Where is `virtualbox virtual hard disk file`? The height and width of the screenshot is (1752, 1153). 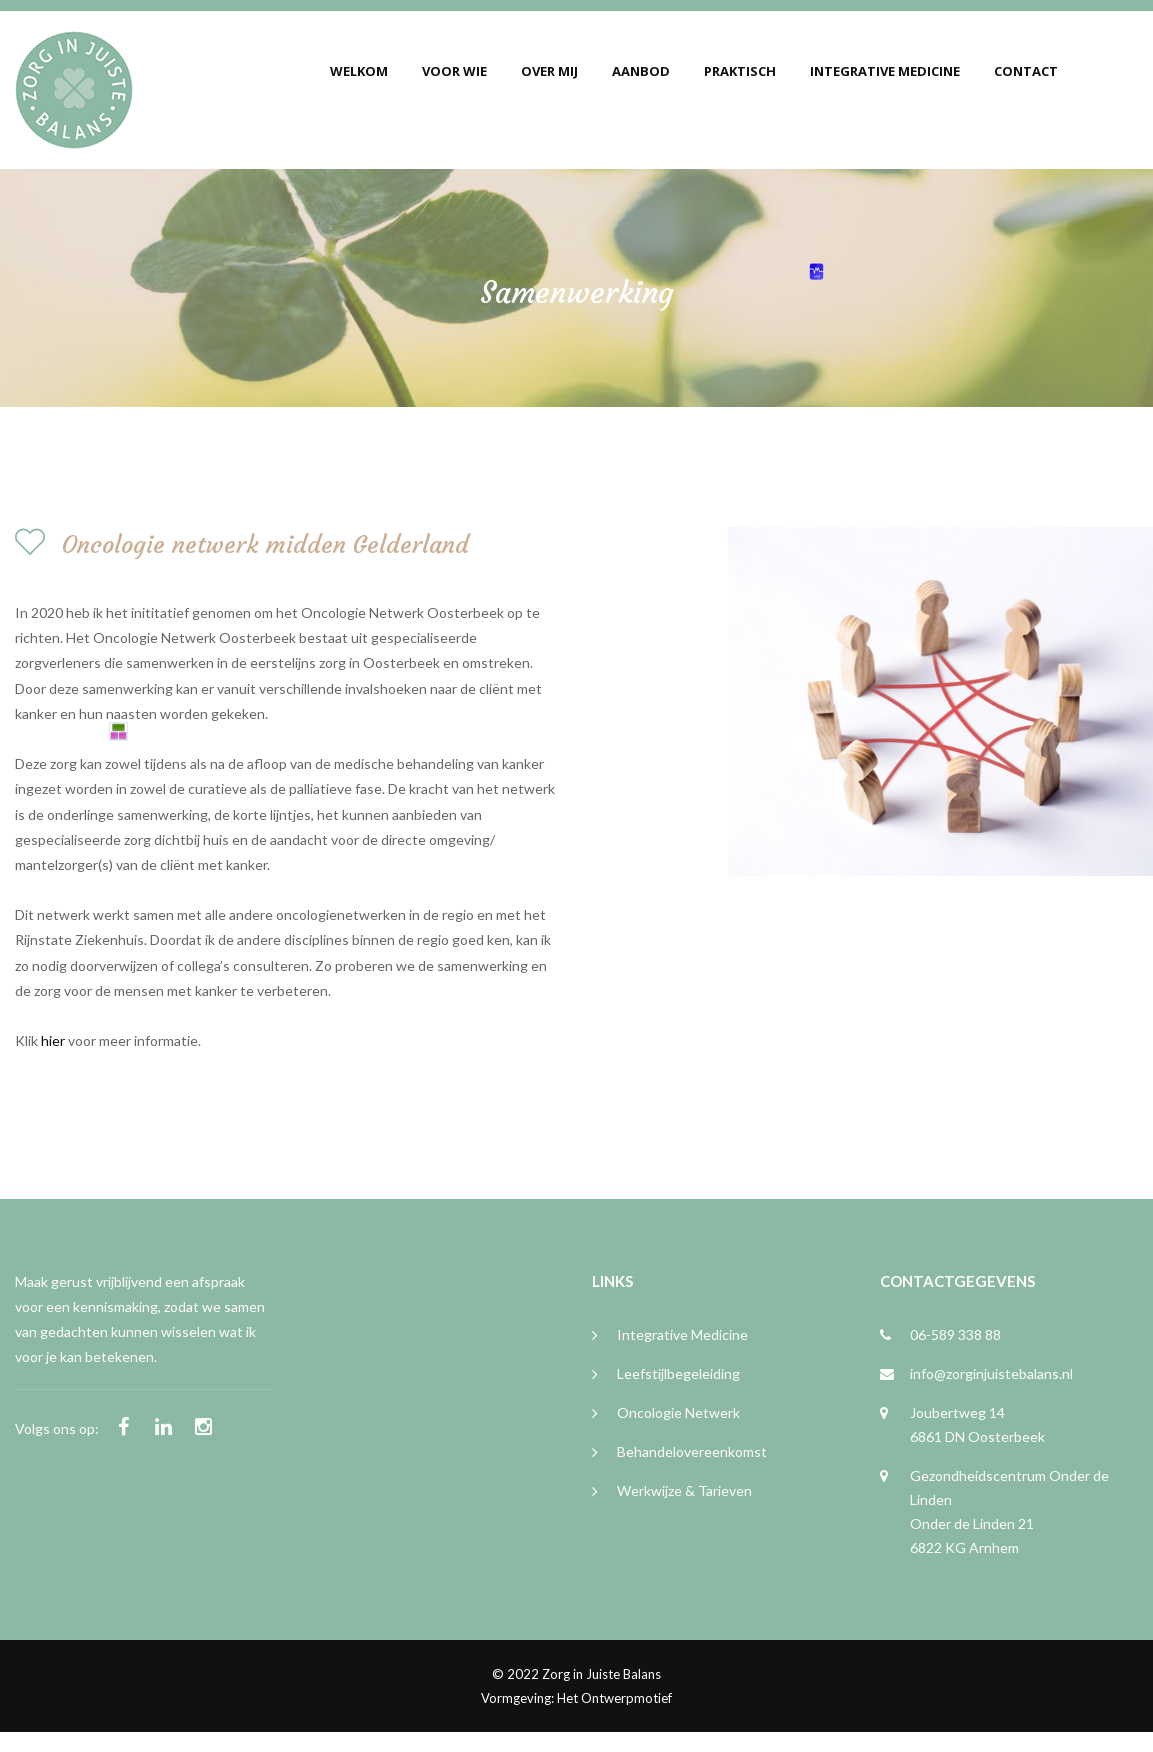 virtualbox virtual hard disk file is located at coordinates (816, 271).